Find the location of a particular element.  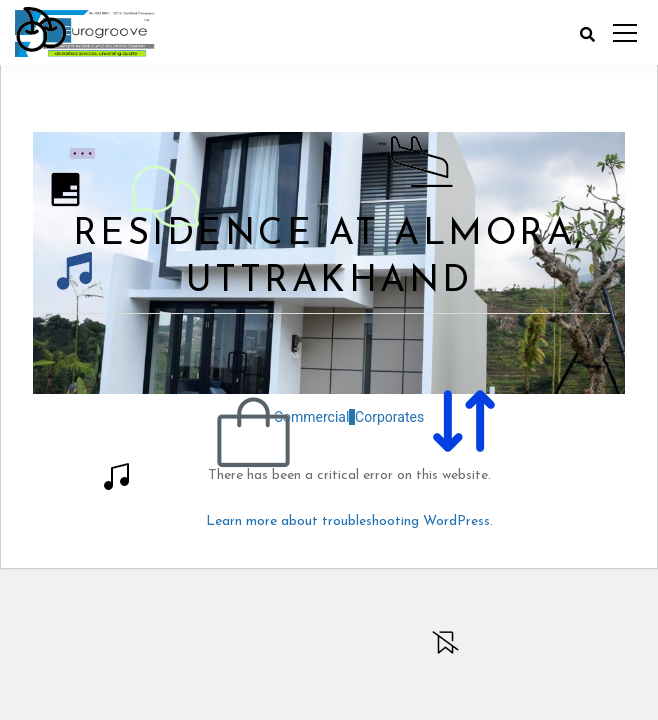

access music library or audio files is located at coordinates (118, 477).